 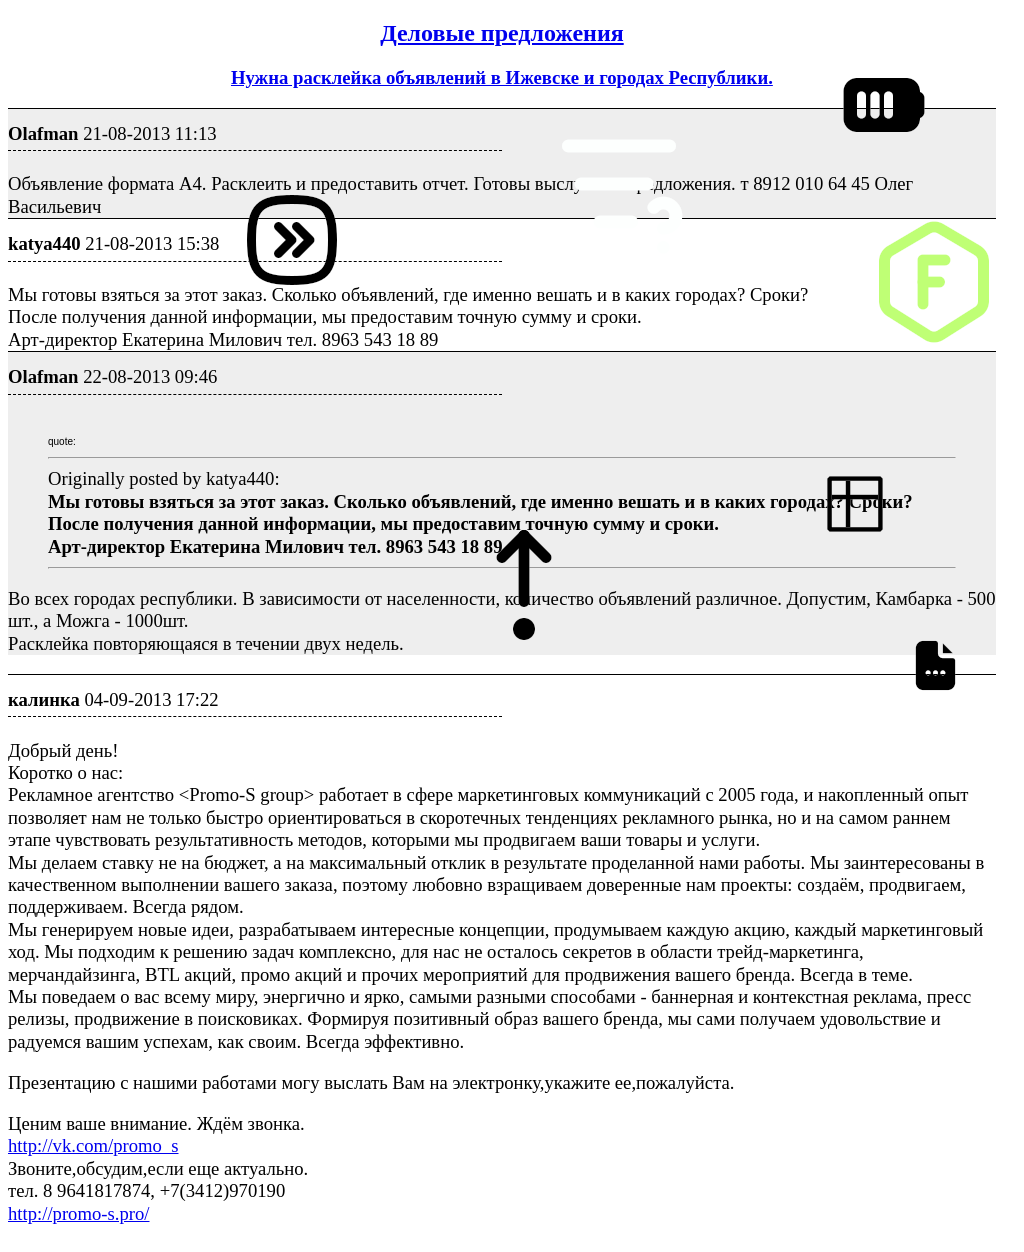 What do you see at coordinates (935, 665) in the screenshot?
I see `view file details or additional options` at bounding box center [935, 665].